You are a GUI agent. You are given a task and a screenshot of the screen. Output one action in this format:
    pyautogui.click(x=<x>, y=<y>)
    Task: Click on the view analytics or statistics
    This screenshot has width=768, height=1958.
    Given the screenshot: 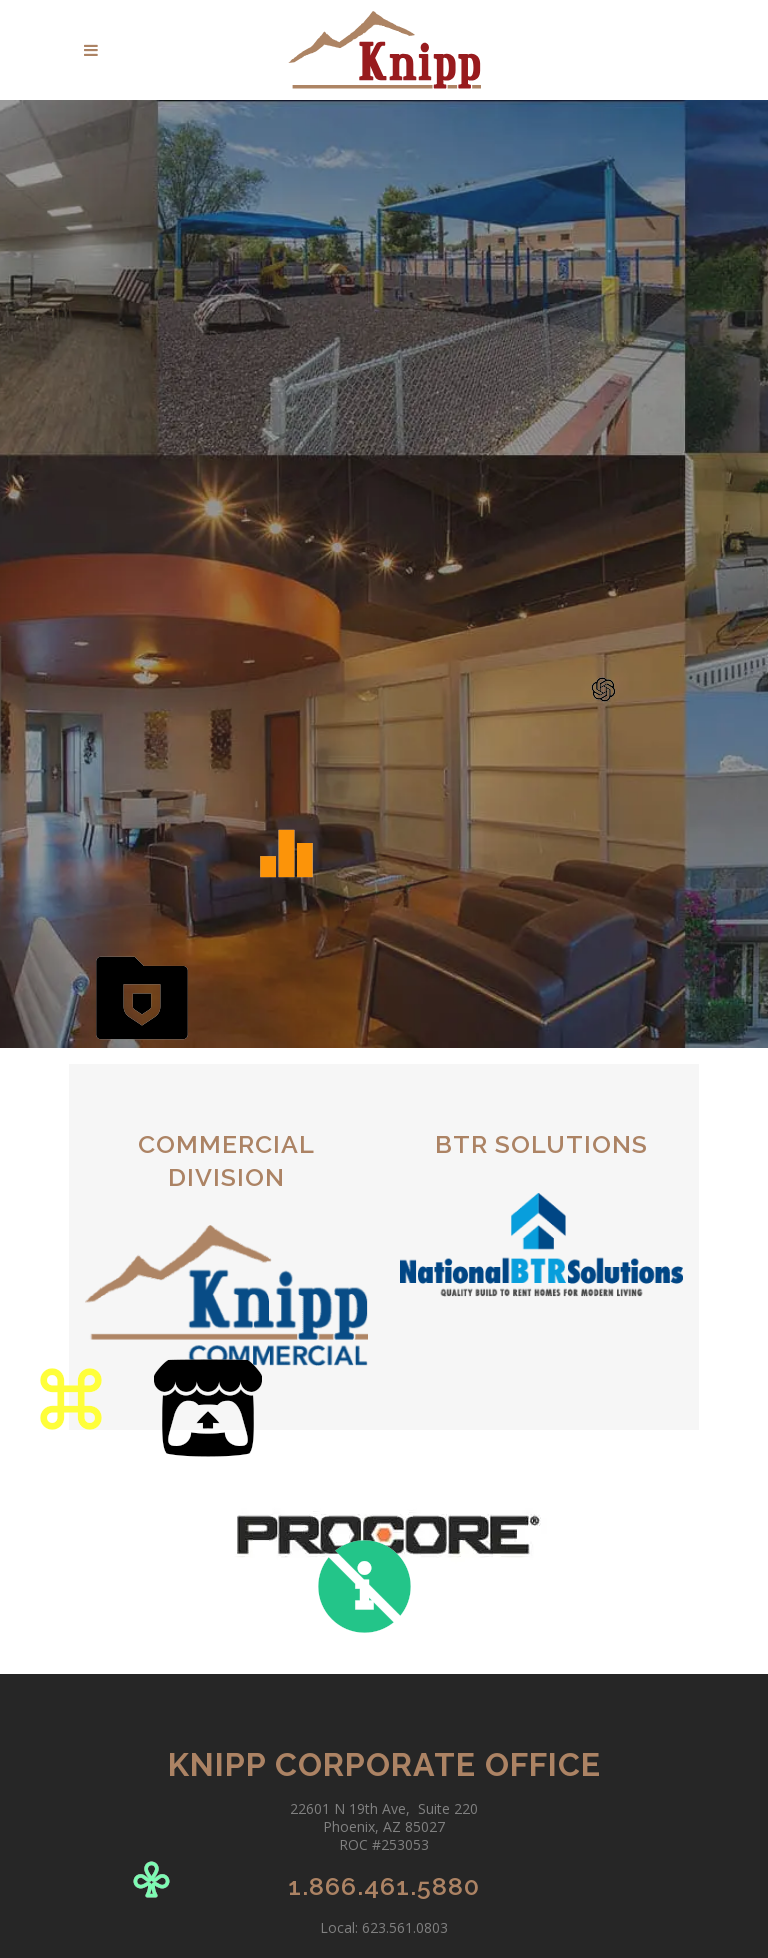 What is the action you would take?
    pyautogui.click(x=286, y=853)
    